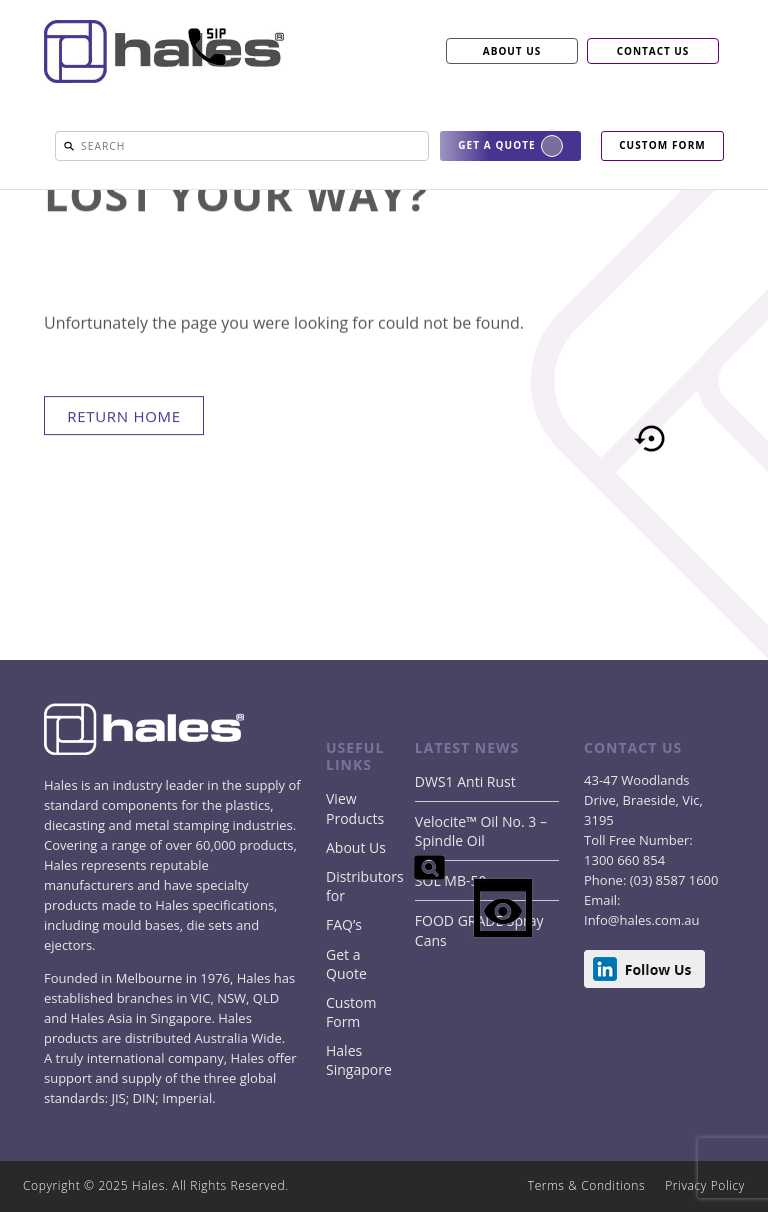 The width and height of the screenshot is (768, 1212). Describe the element at coordinates (429, 867) in the screenshot. I see `search within the current page or document` at that location.